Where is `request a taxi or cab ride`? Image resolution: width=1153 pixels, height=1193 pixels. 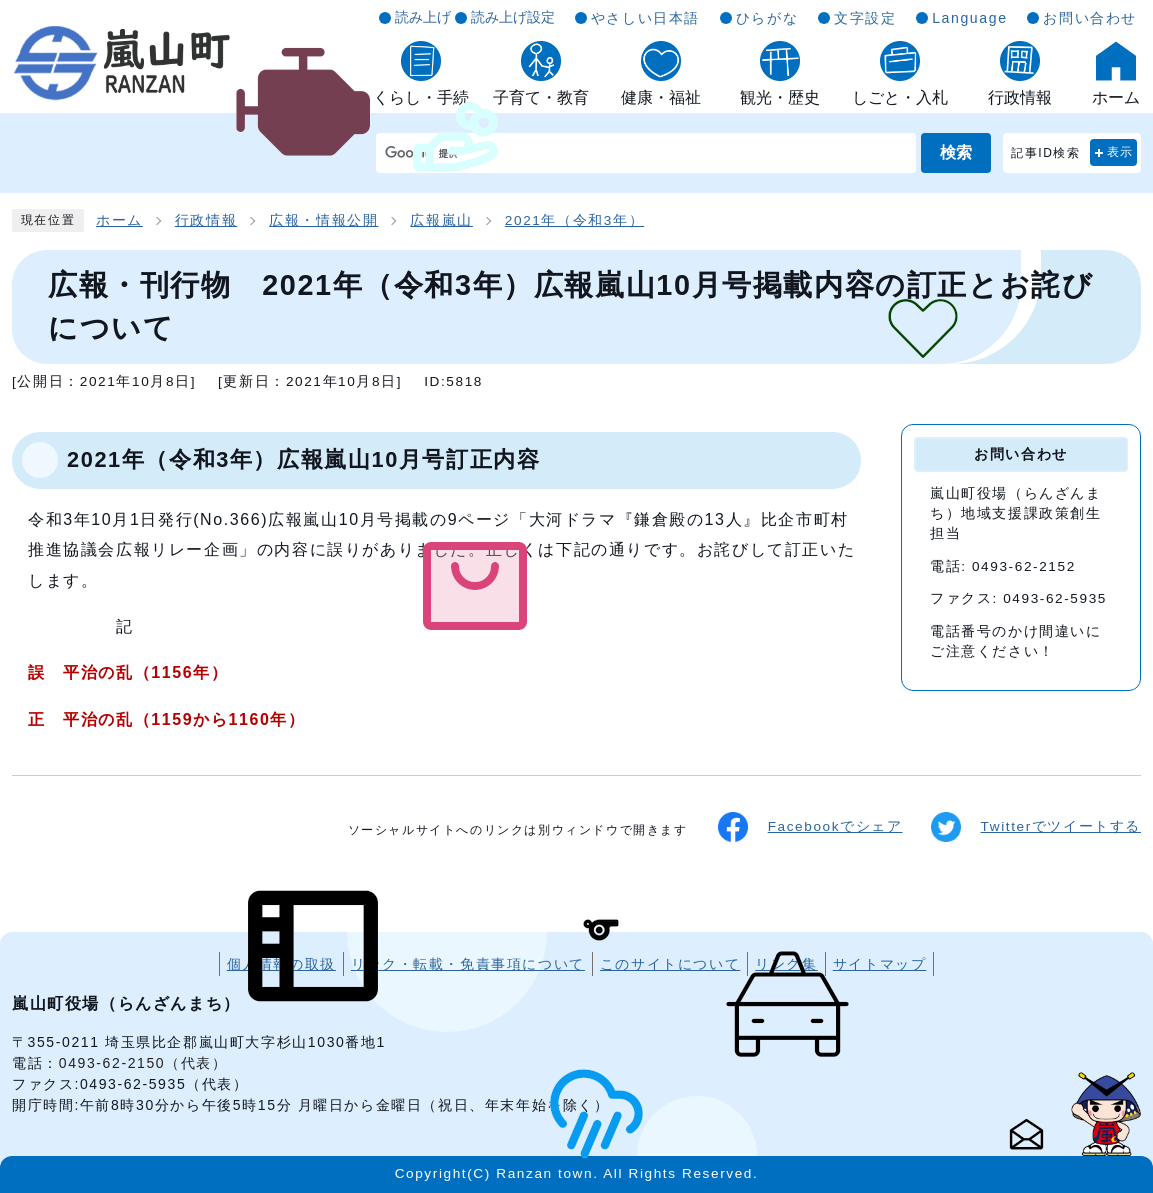 request a taxi or cab ride is located at coordinates (787, 1012).